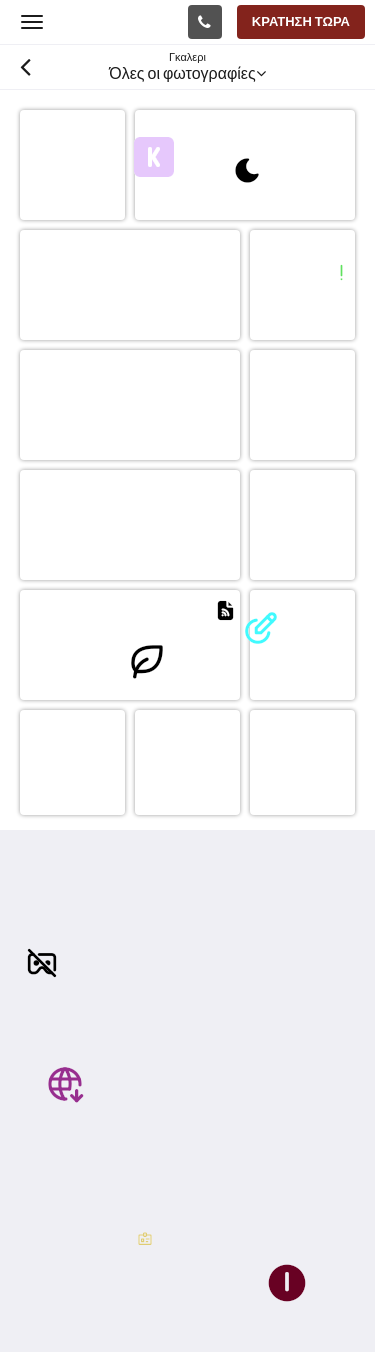 This screenshot has width=375, height=1352. Describe the element at coordinates (247, 170) in the screenshot. I see `enable dark mode` at that location.